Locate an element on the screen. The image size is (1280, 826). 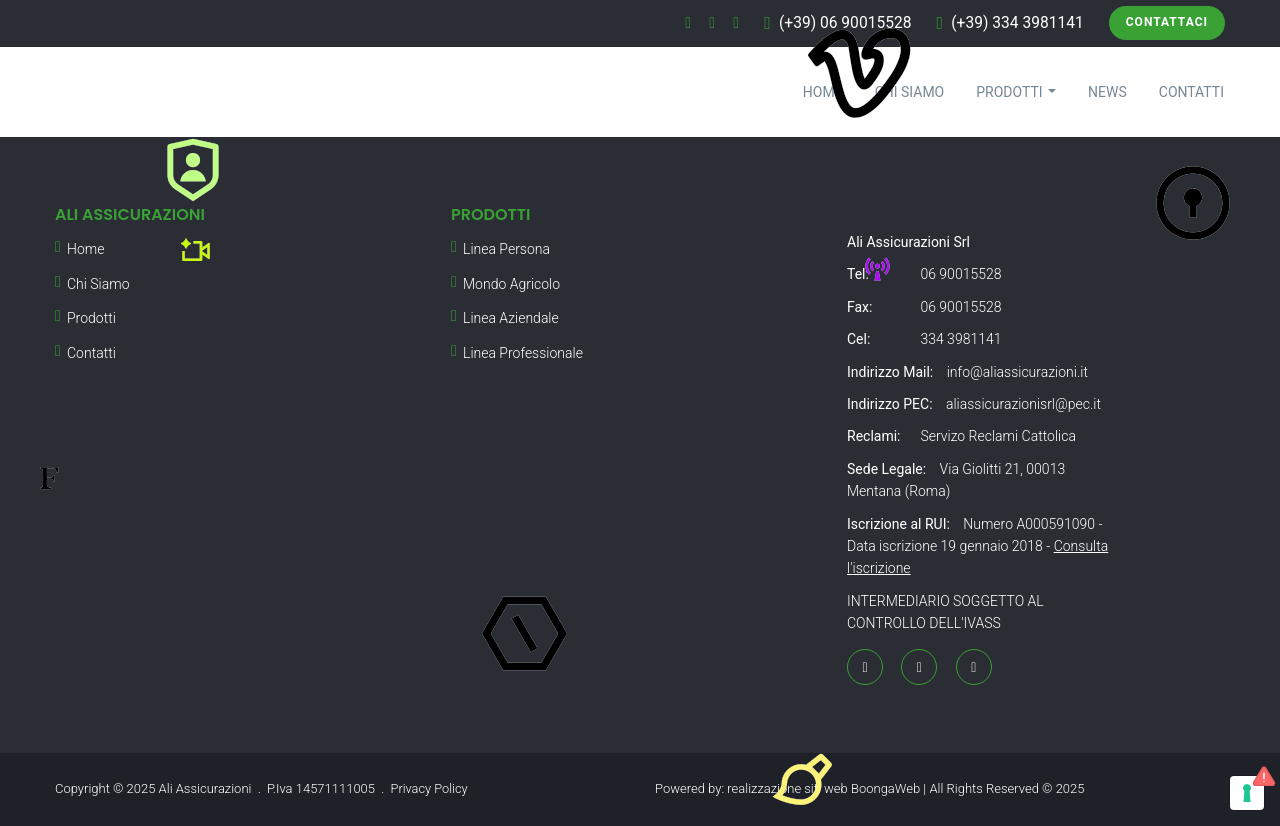
access system settings is located at coordinates (524, 633).